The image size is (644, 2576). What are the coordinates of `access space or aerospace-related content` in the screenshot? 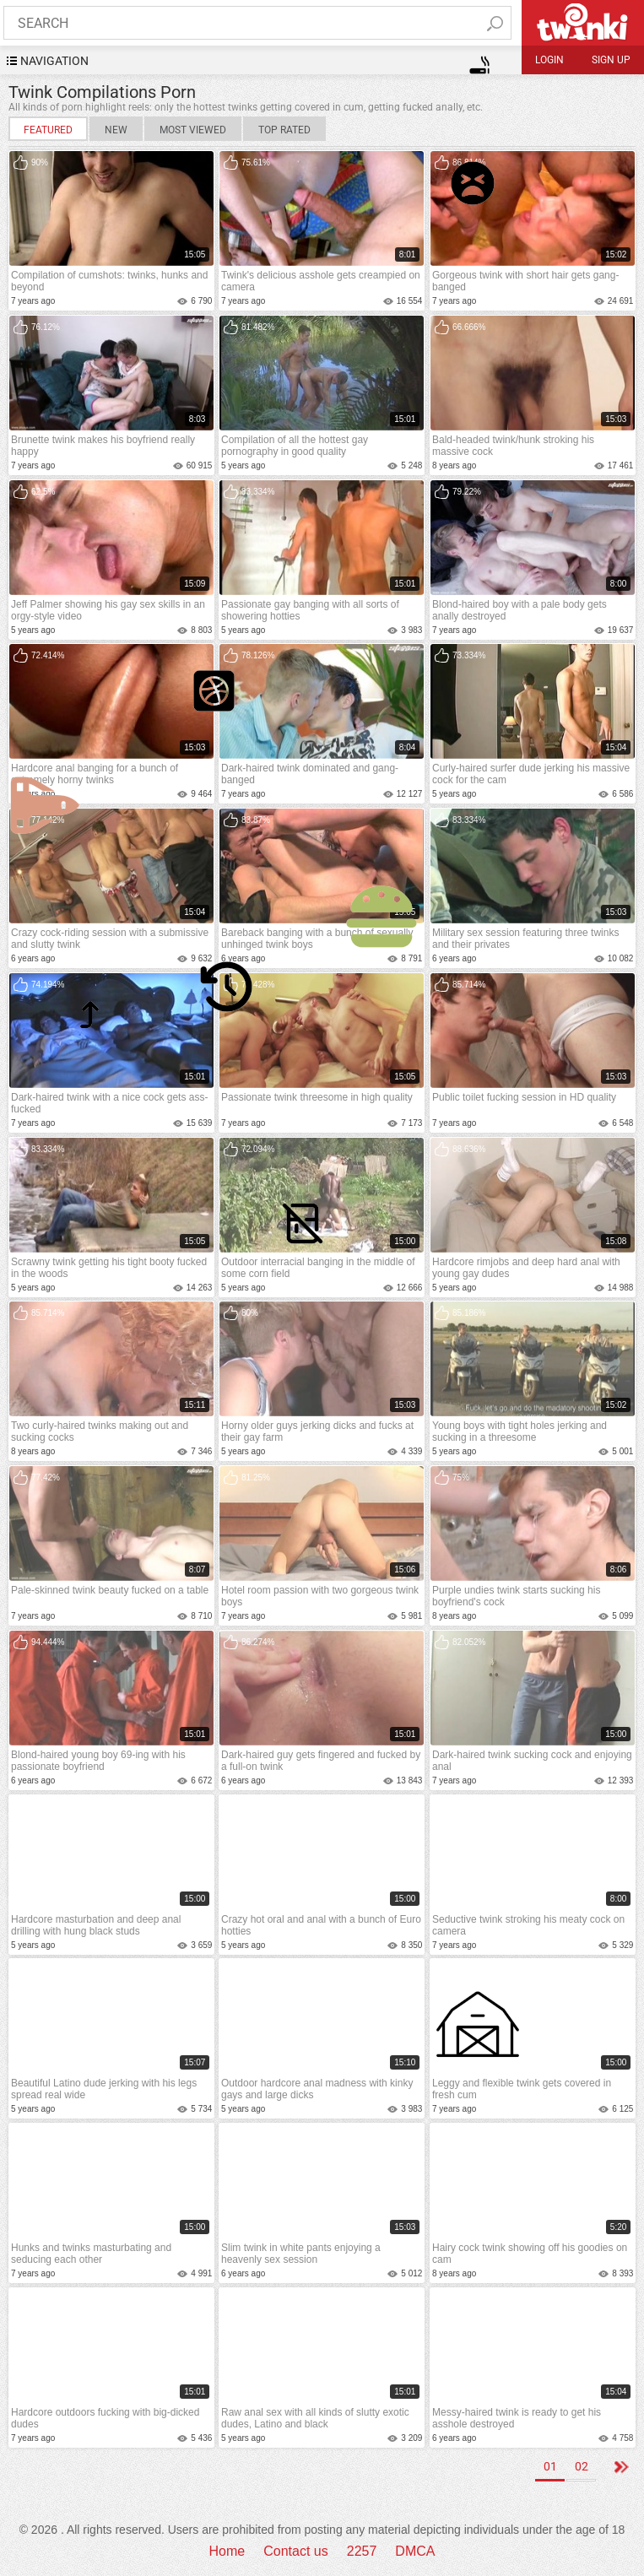 It's located at (47, 805).